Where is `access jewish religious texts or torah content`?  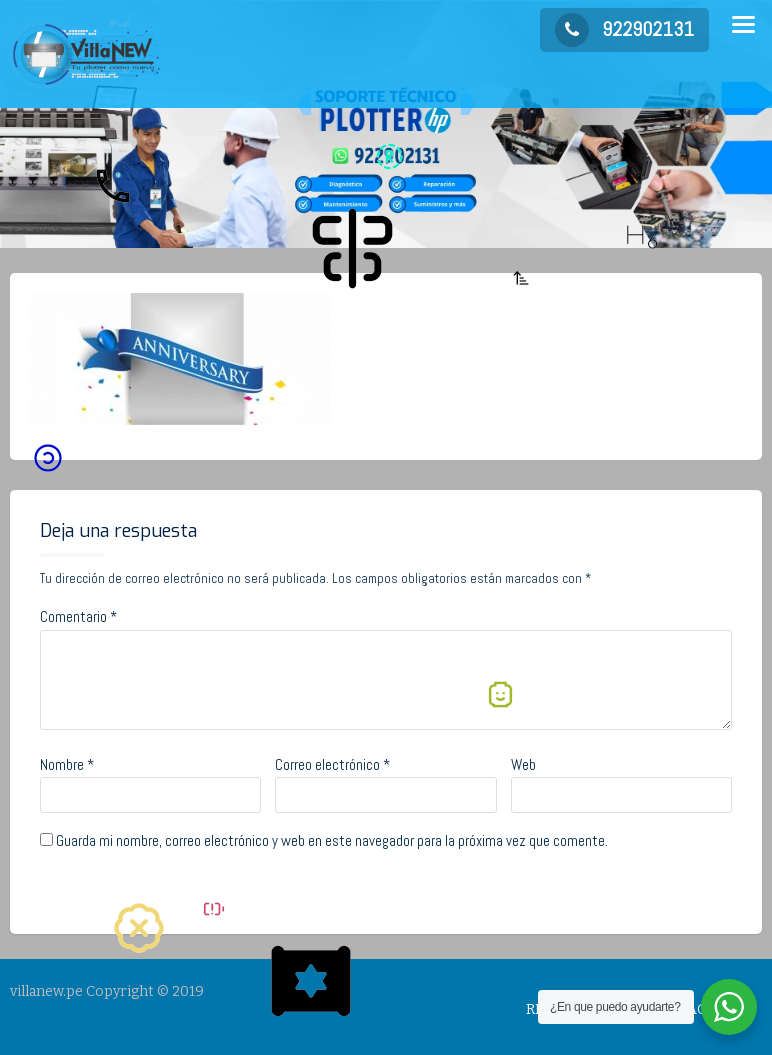 access jewish religious texts or torah content is located at coordinates (311, 981).